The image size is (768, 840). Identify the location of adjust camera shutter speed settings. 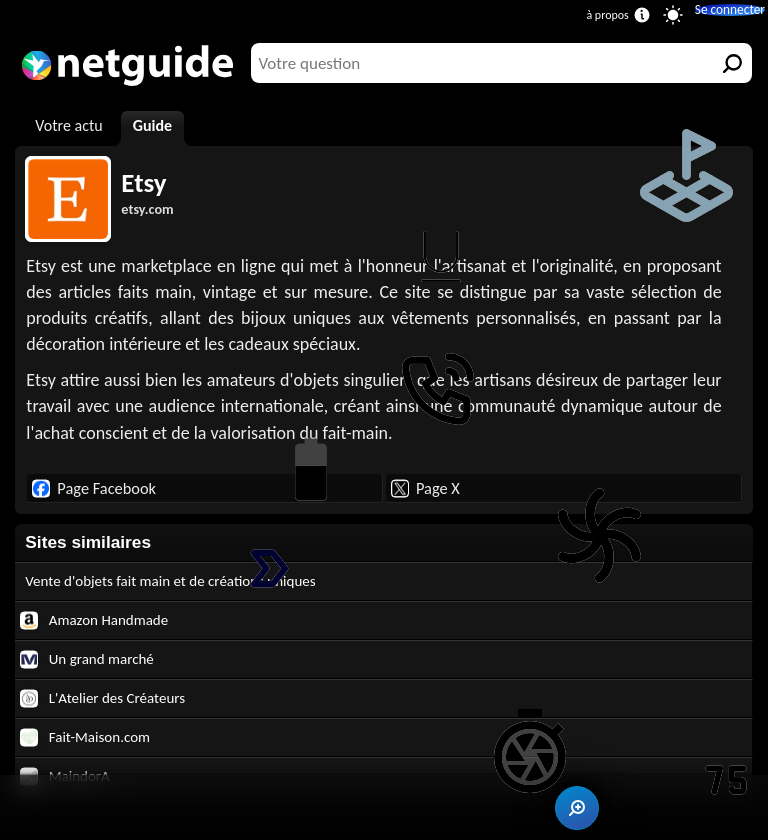
(530, 753).